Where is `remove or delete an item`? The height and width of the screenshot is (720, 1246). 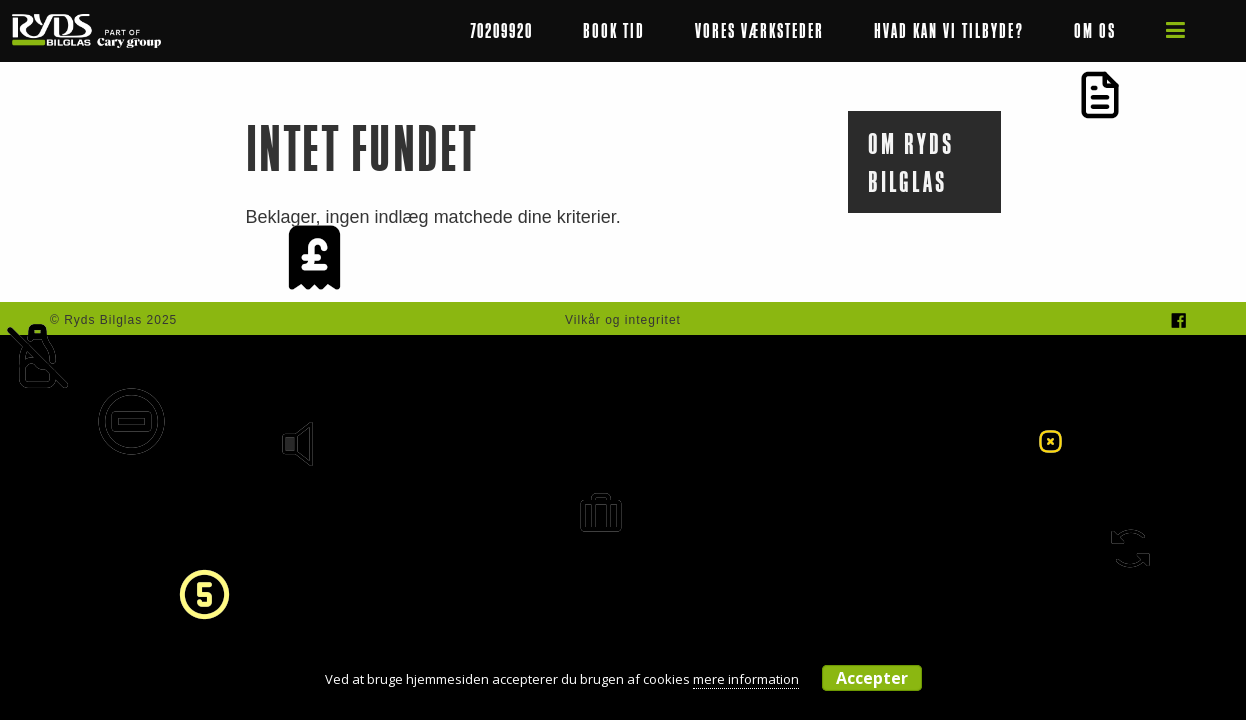 remove or delete an item is located at coordinates (131, 421).